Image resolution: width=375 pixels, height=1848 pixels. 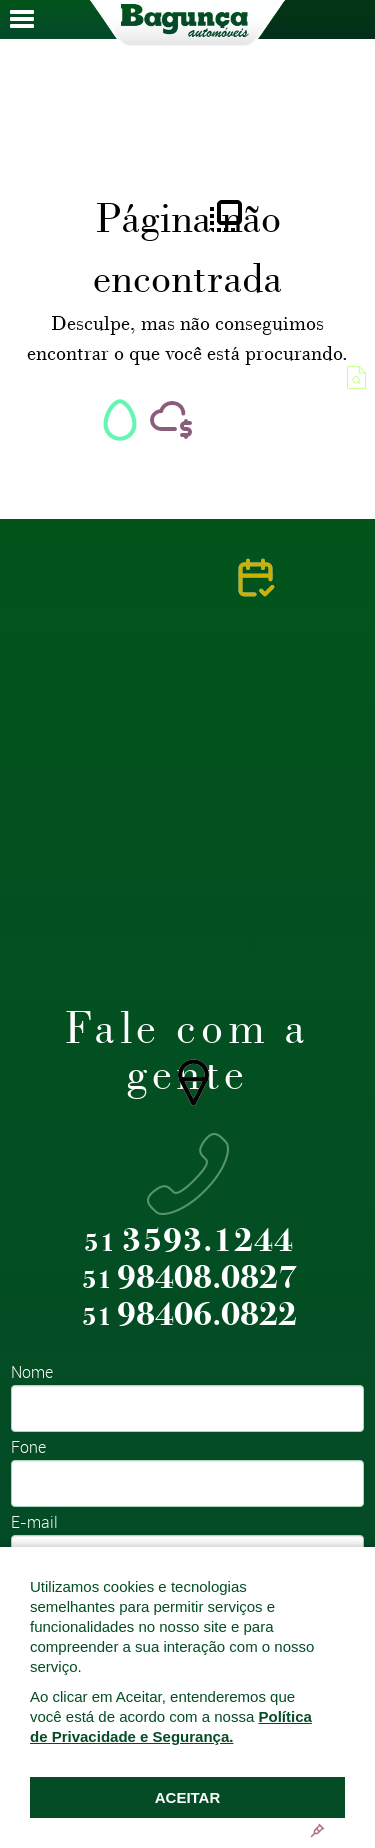 What do you see at coordinates (317, 1830) in the screenshot?
I see `indicates accessibility or mobility assistance options` at bounding box center [317, 1830].